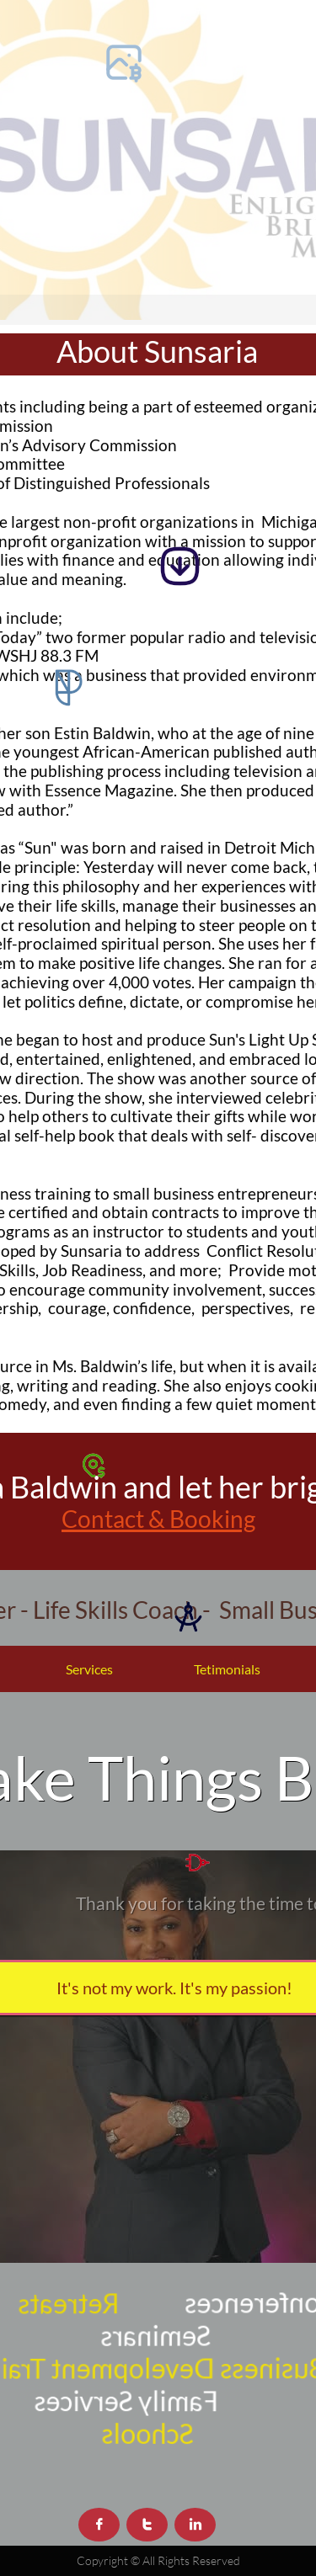 This screenshot has width=316, height=2576. I want to click on download file or content, so click(179, 566).